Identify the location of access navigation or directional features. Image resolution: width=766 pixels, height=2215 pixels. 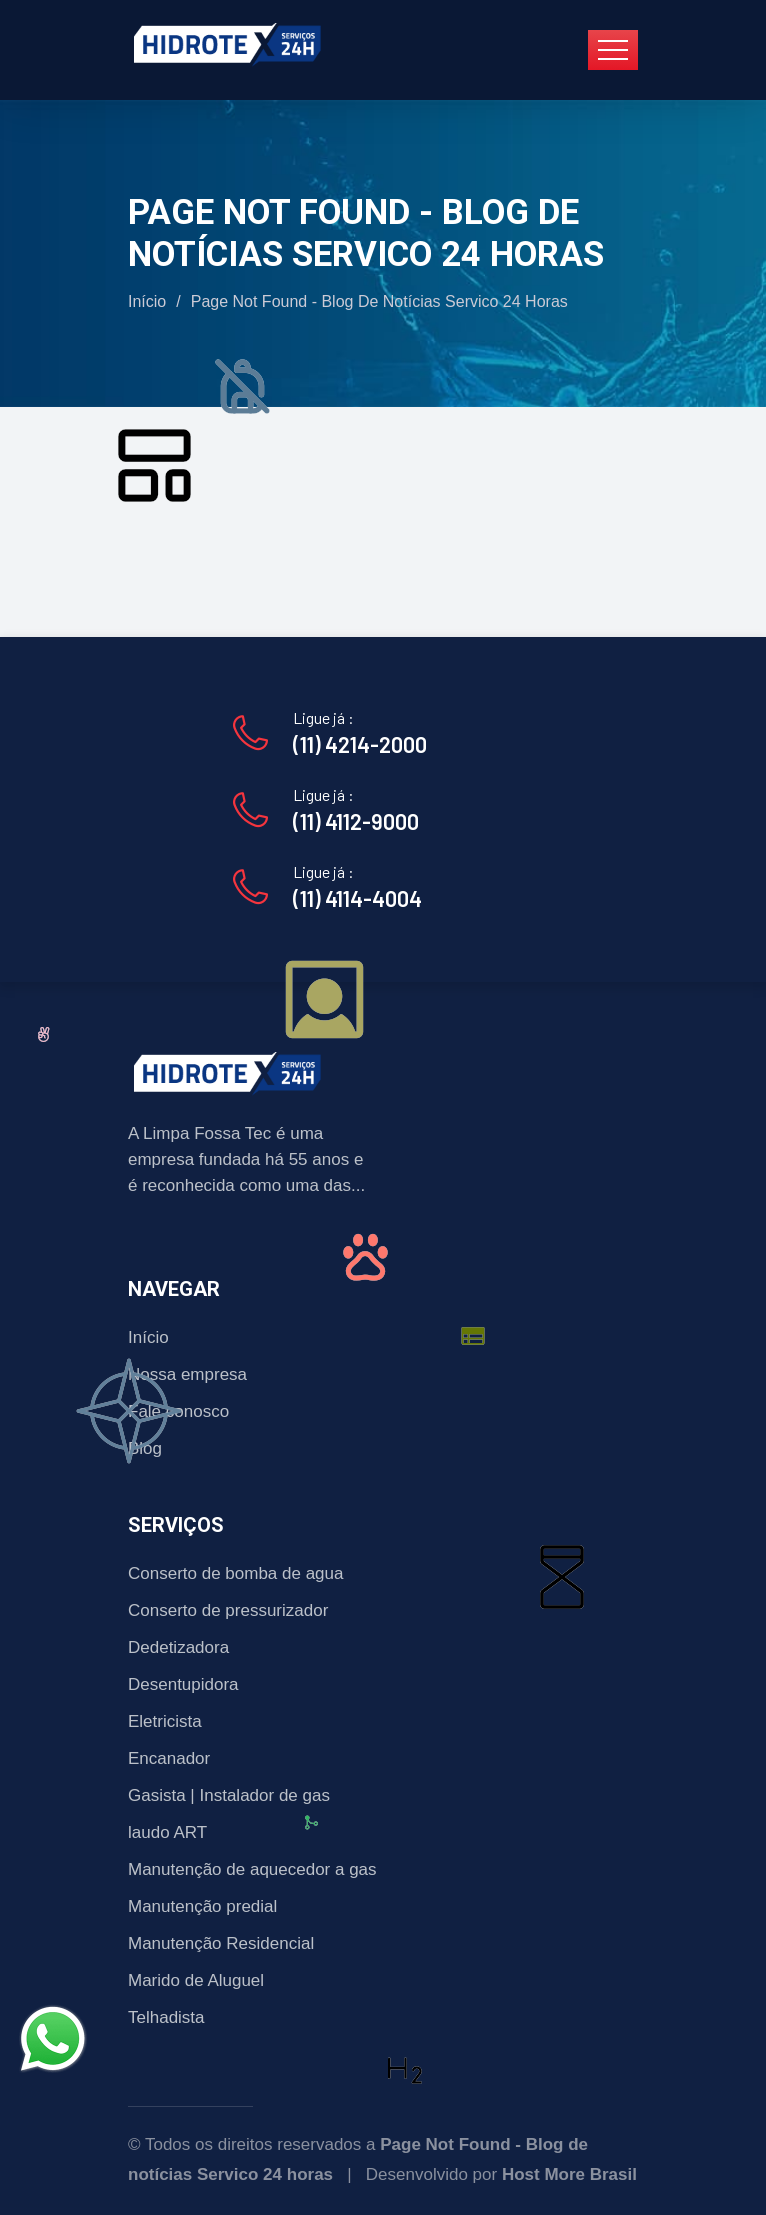
(129, 1411).